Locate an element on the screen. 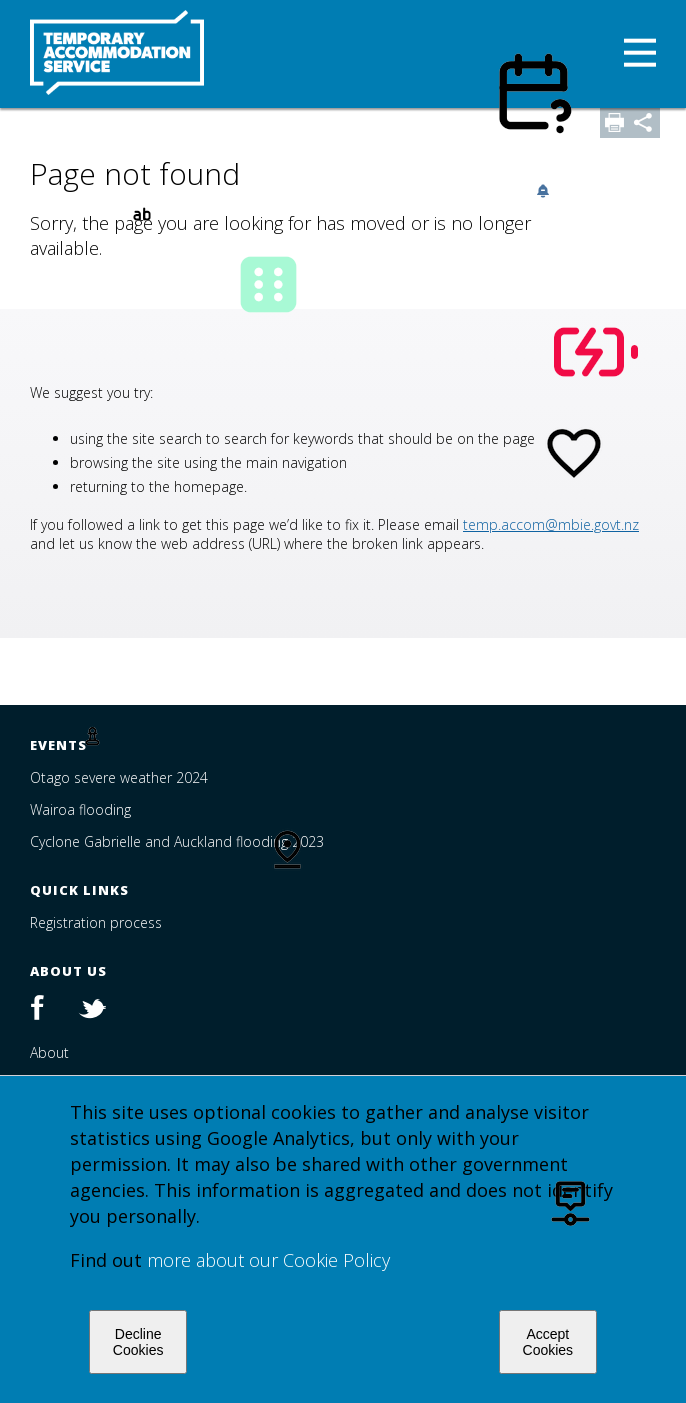 Image resolution: width=686 pixels, height=1403 pixels. remove a notification or alert is located at coordinates (543, 191).